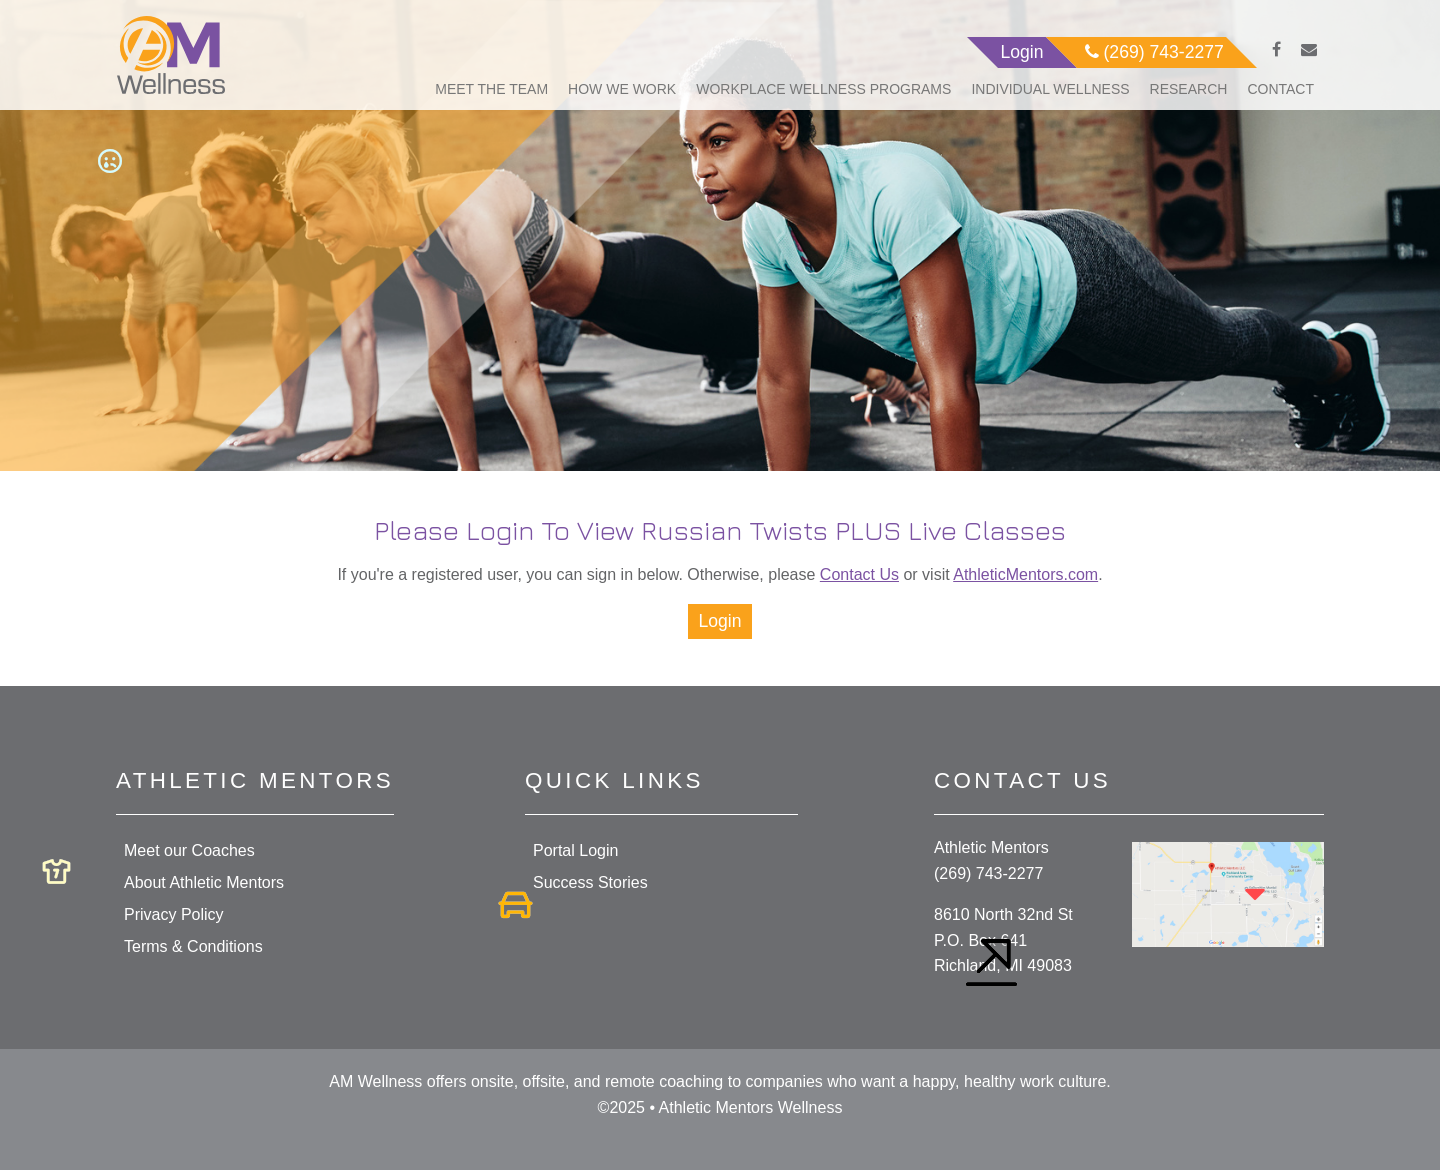  I want to click on open link in new window or tab, so click(991, 960).